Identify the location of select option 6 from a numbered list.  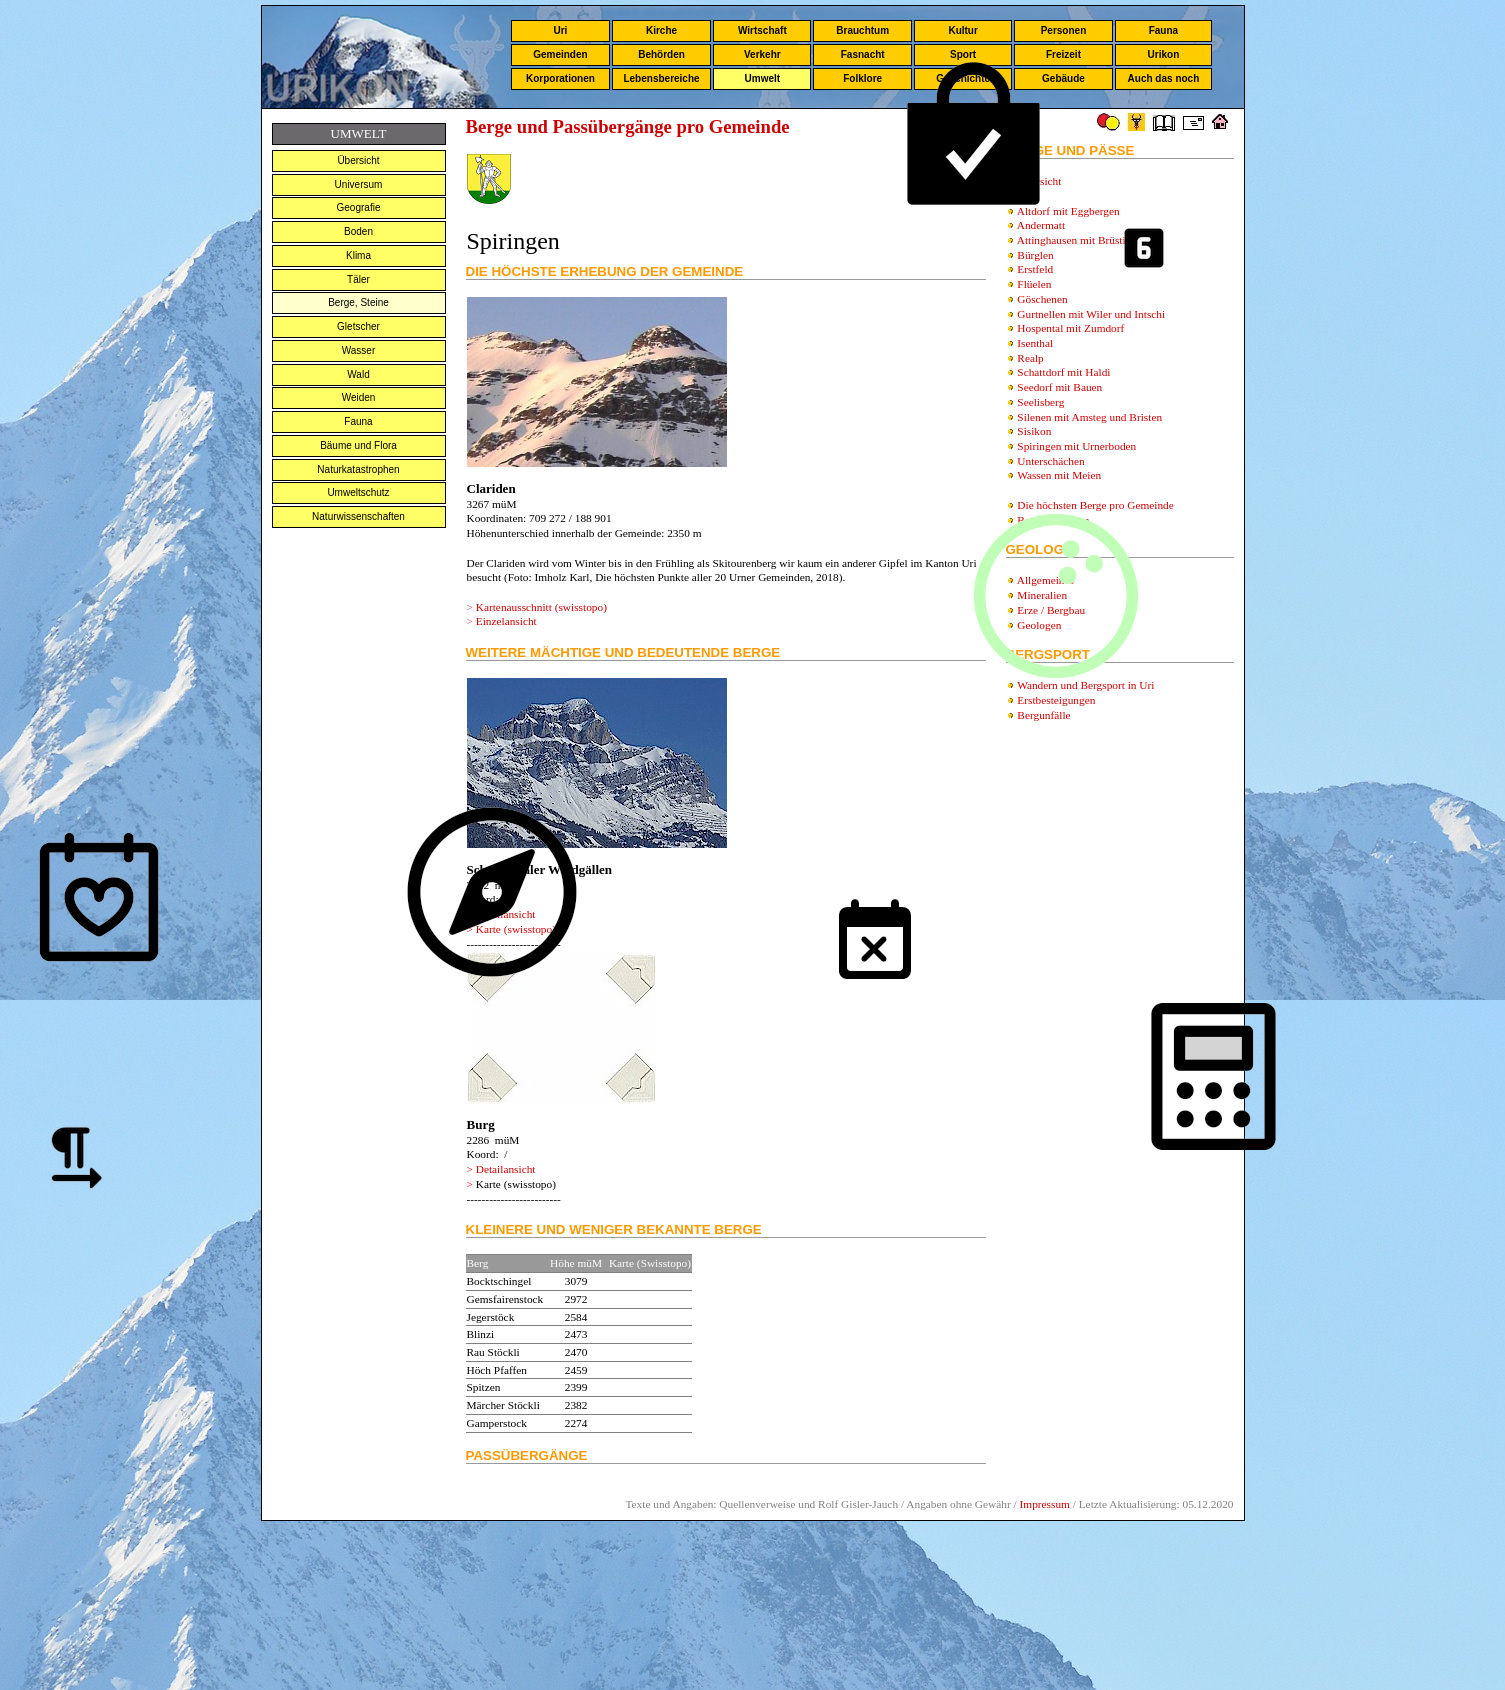
(1144, 248).